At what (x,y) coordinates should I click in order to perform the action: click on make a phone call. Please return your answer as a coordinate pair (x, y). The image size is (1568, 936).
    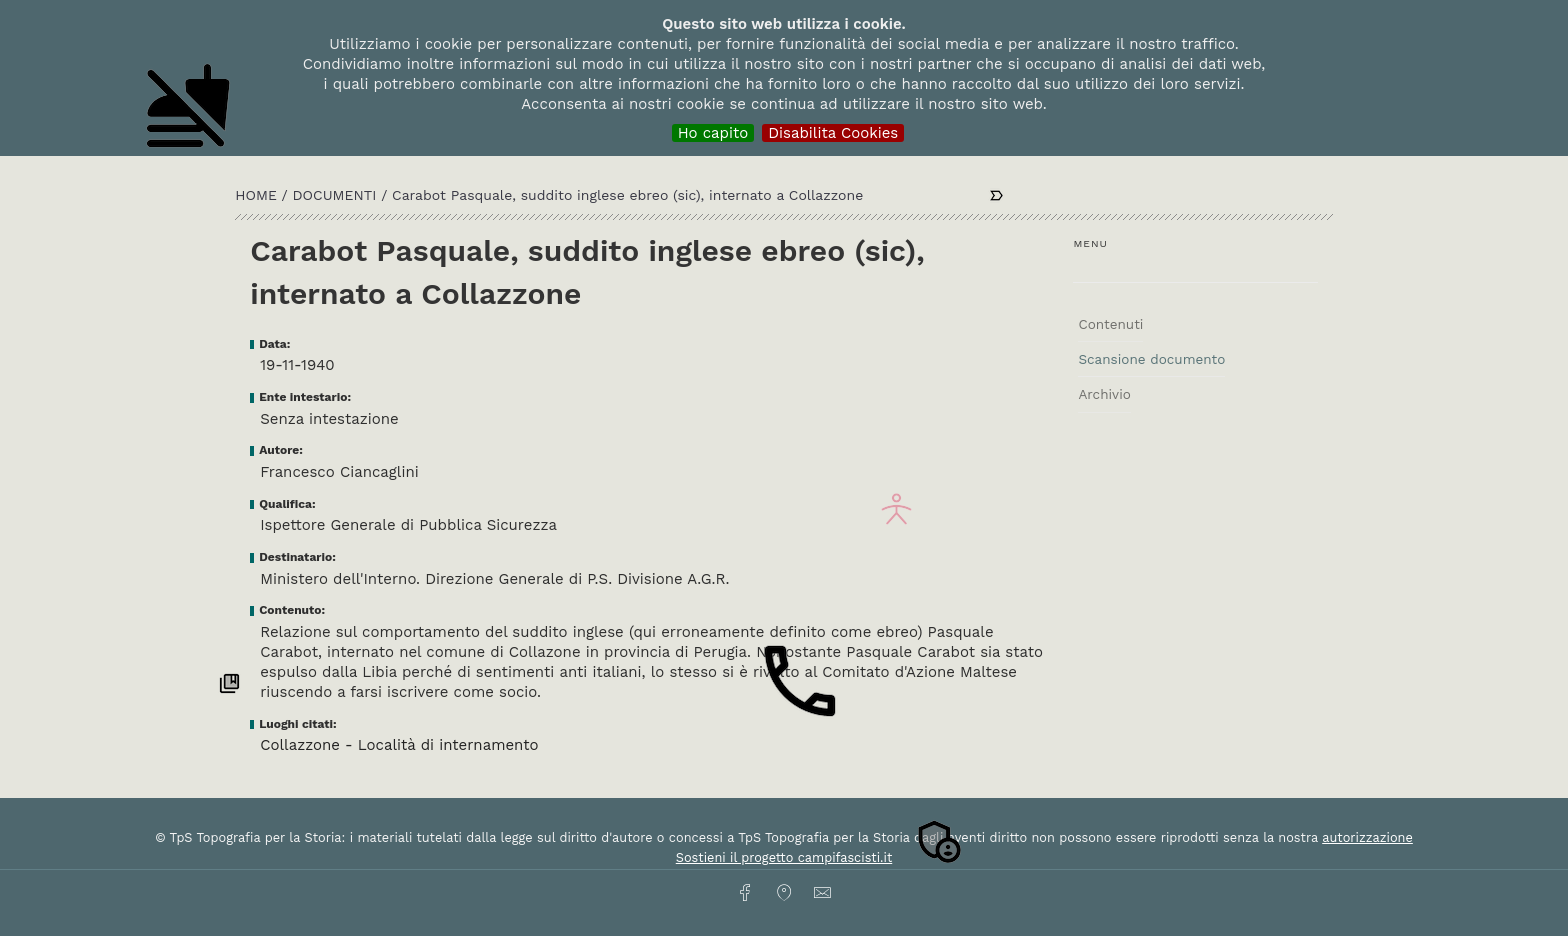
    Looking at the image, I should click on (800, 681).